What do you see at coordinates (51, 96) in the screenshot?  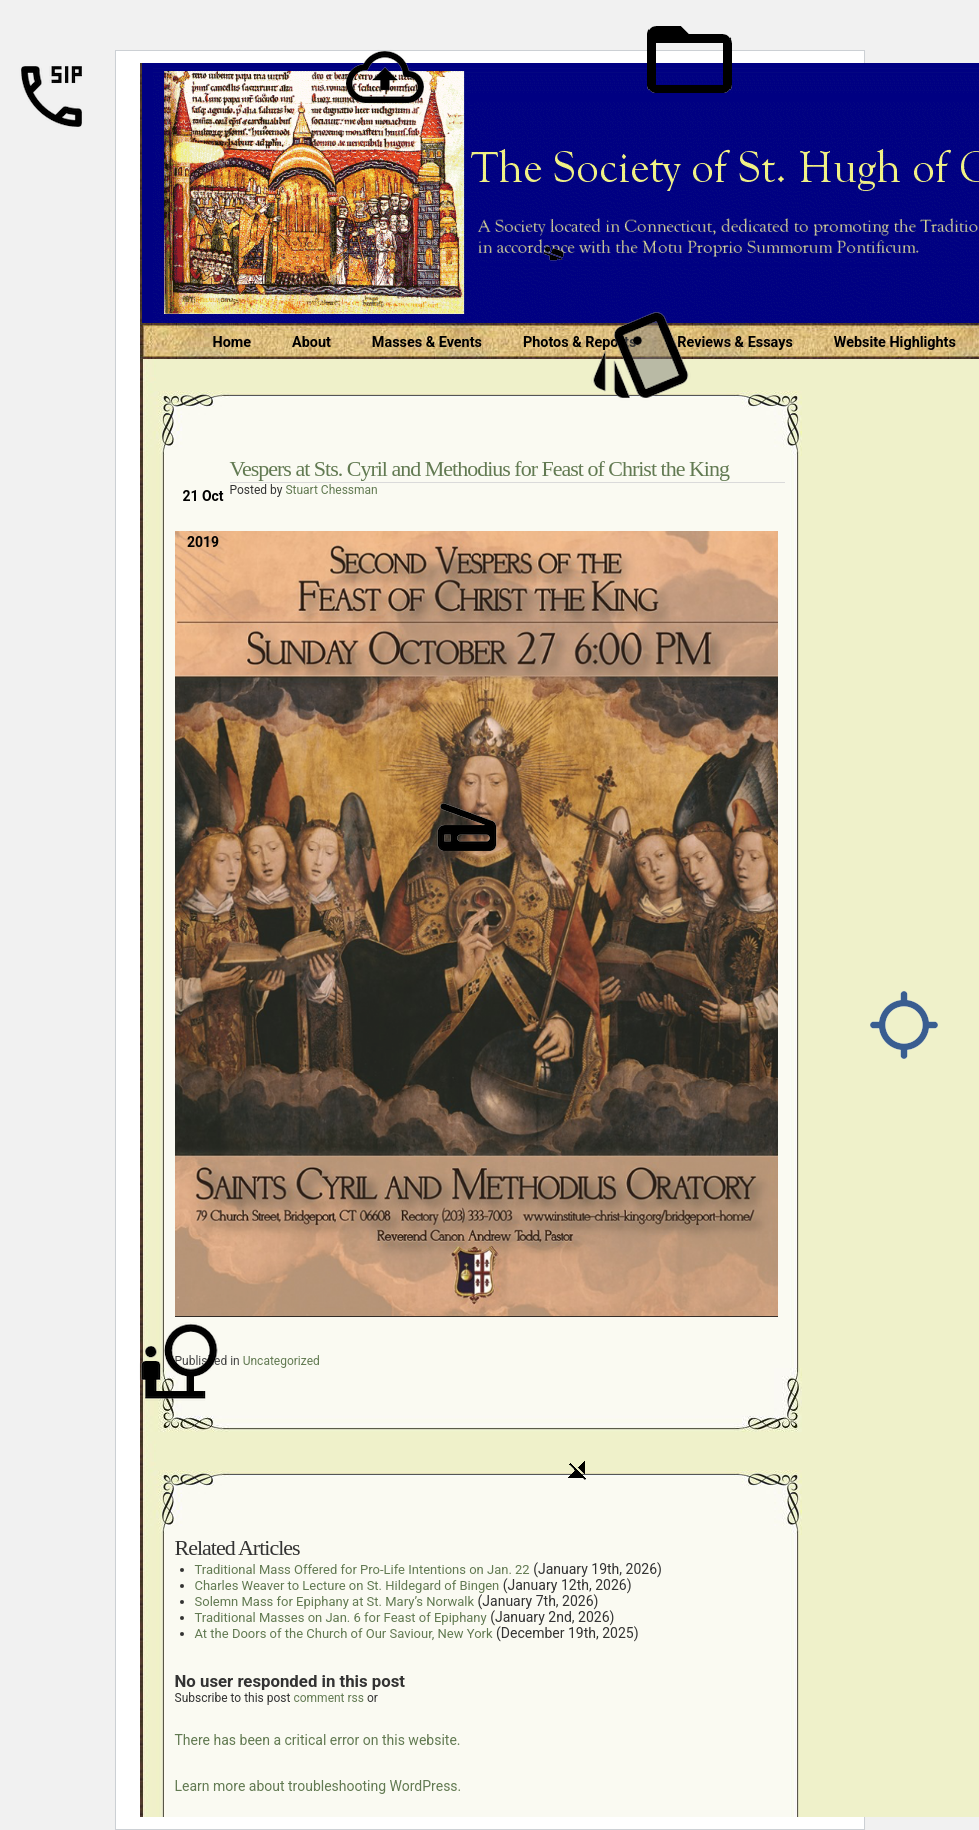 I see `make a SIP (internet protocol) phone call` at bounding box center [51, 96].